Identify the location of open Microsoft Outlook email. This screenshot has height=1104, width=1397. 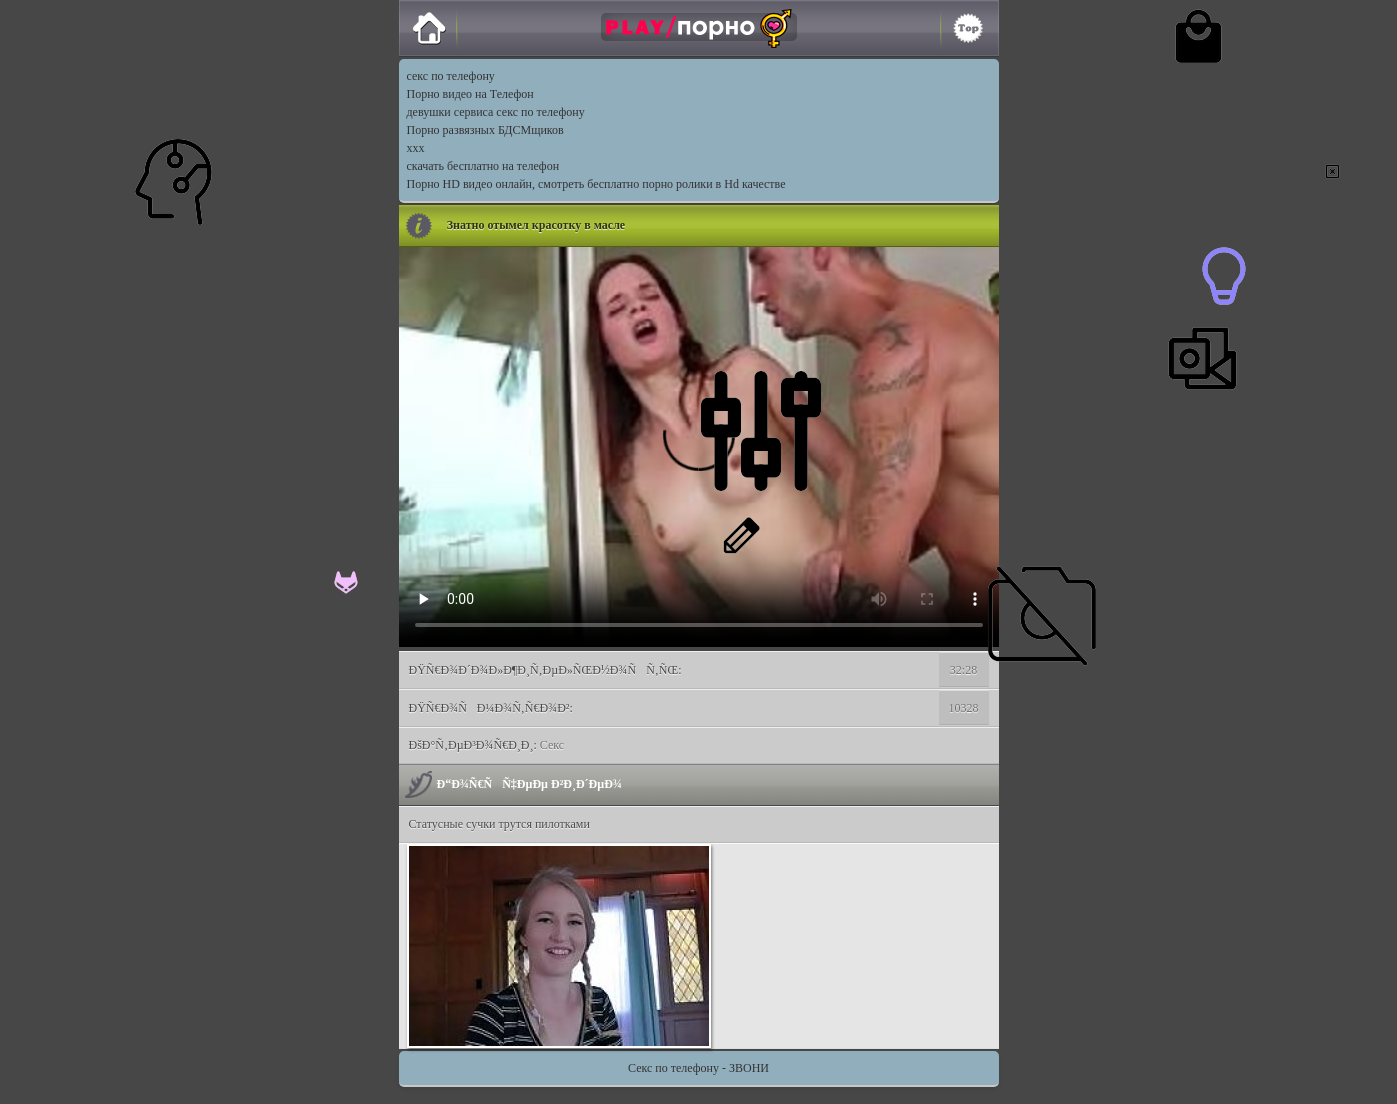
(1202, 358).